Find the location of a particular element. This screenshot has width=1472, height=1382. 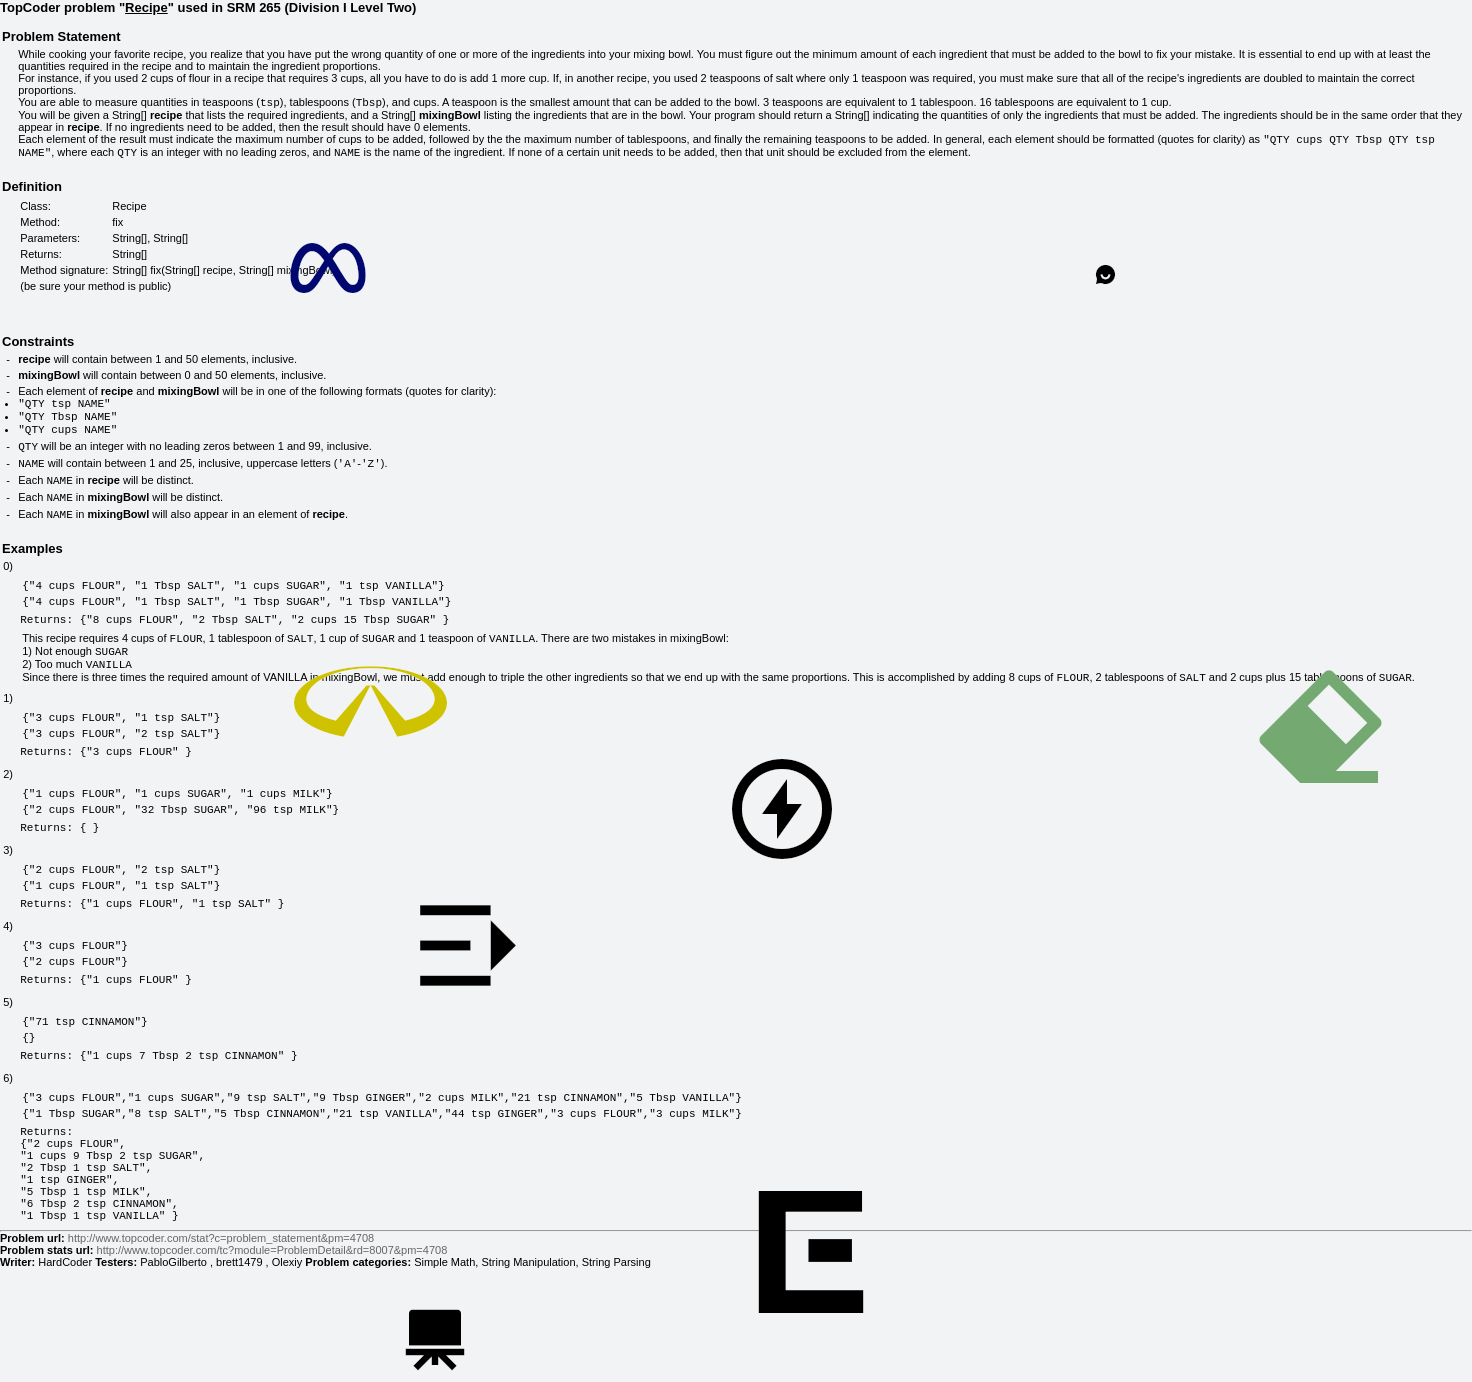

open friendly chat or messaging is located at coordinates (1105, 274).